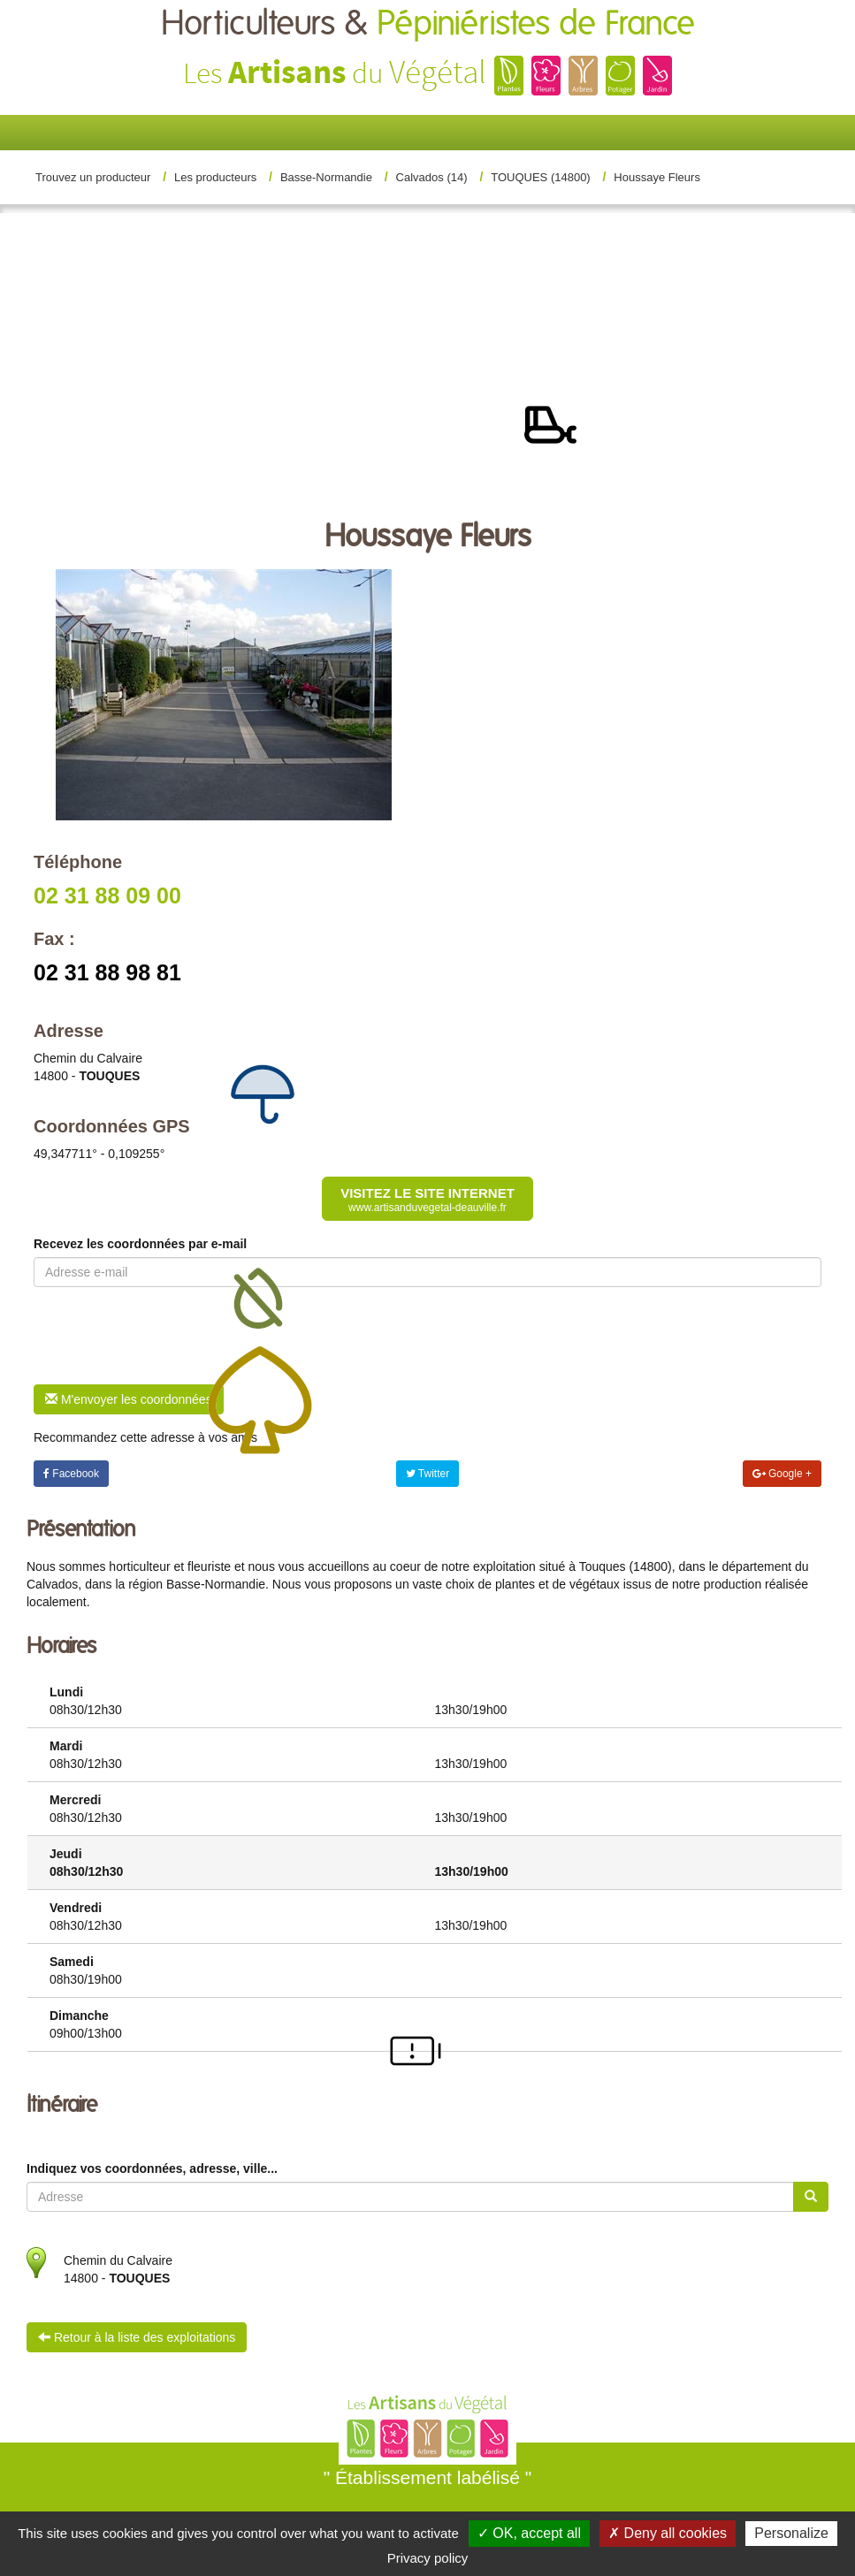 The image size is (855, 2576). I want to click on disable water or liquid detection, so click(258, 1300).